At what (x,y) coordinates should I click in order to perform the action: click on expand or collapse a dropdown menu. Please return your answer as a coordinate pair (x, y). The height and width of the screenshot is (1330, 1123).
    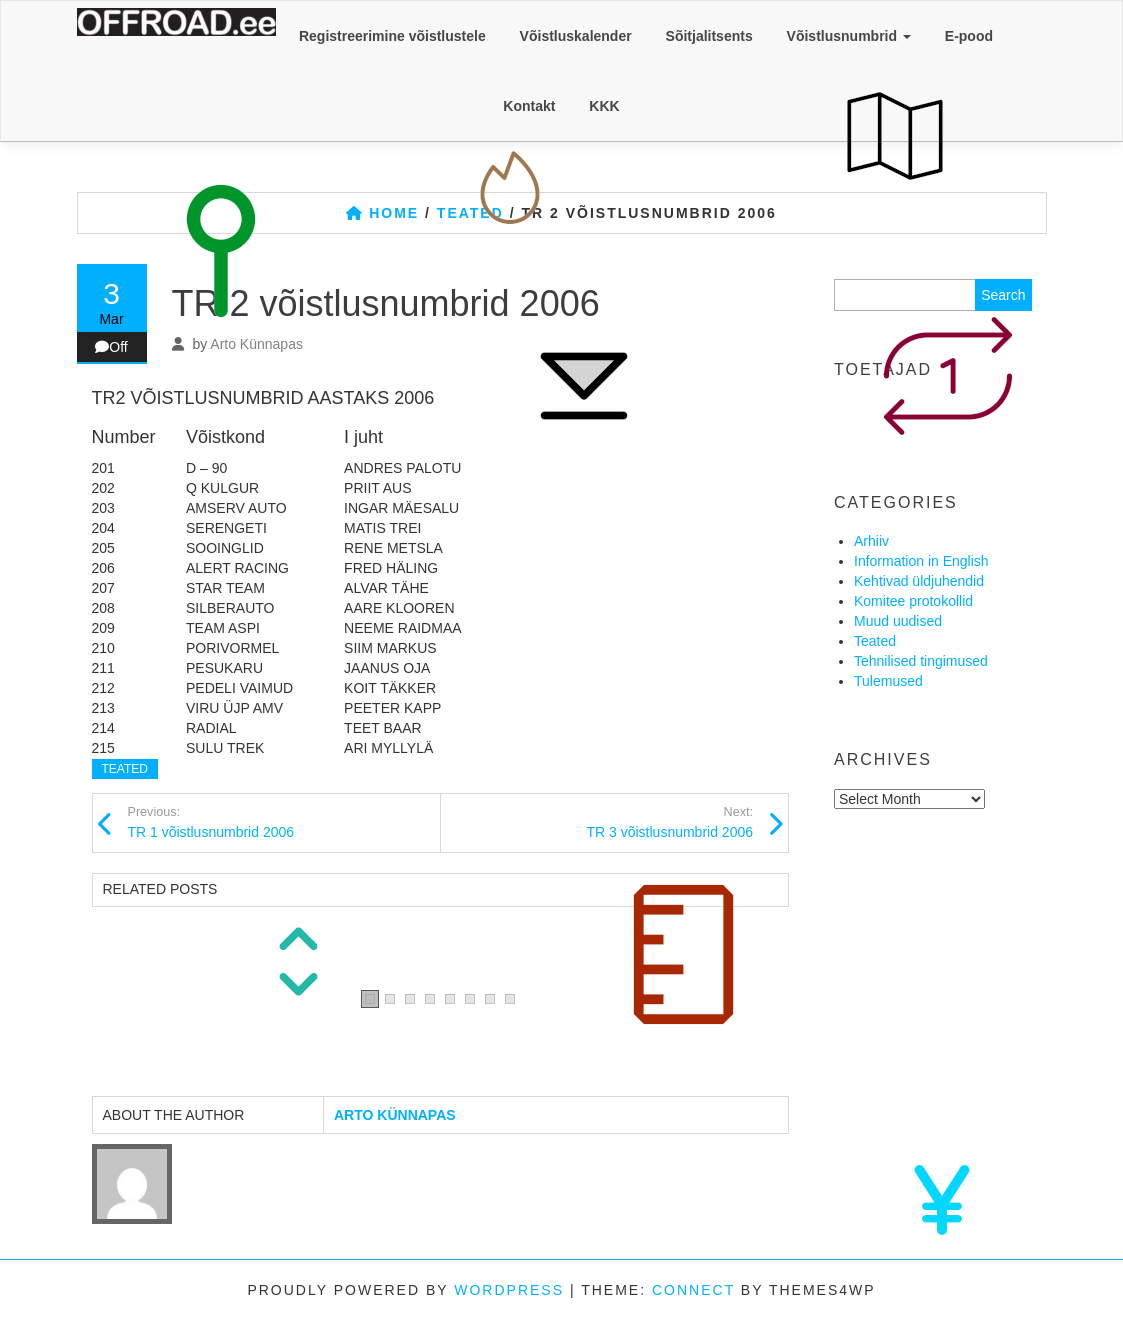
    Looking at the image, I should click on (298, 961).